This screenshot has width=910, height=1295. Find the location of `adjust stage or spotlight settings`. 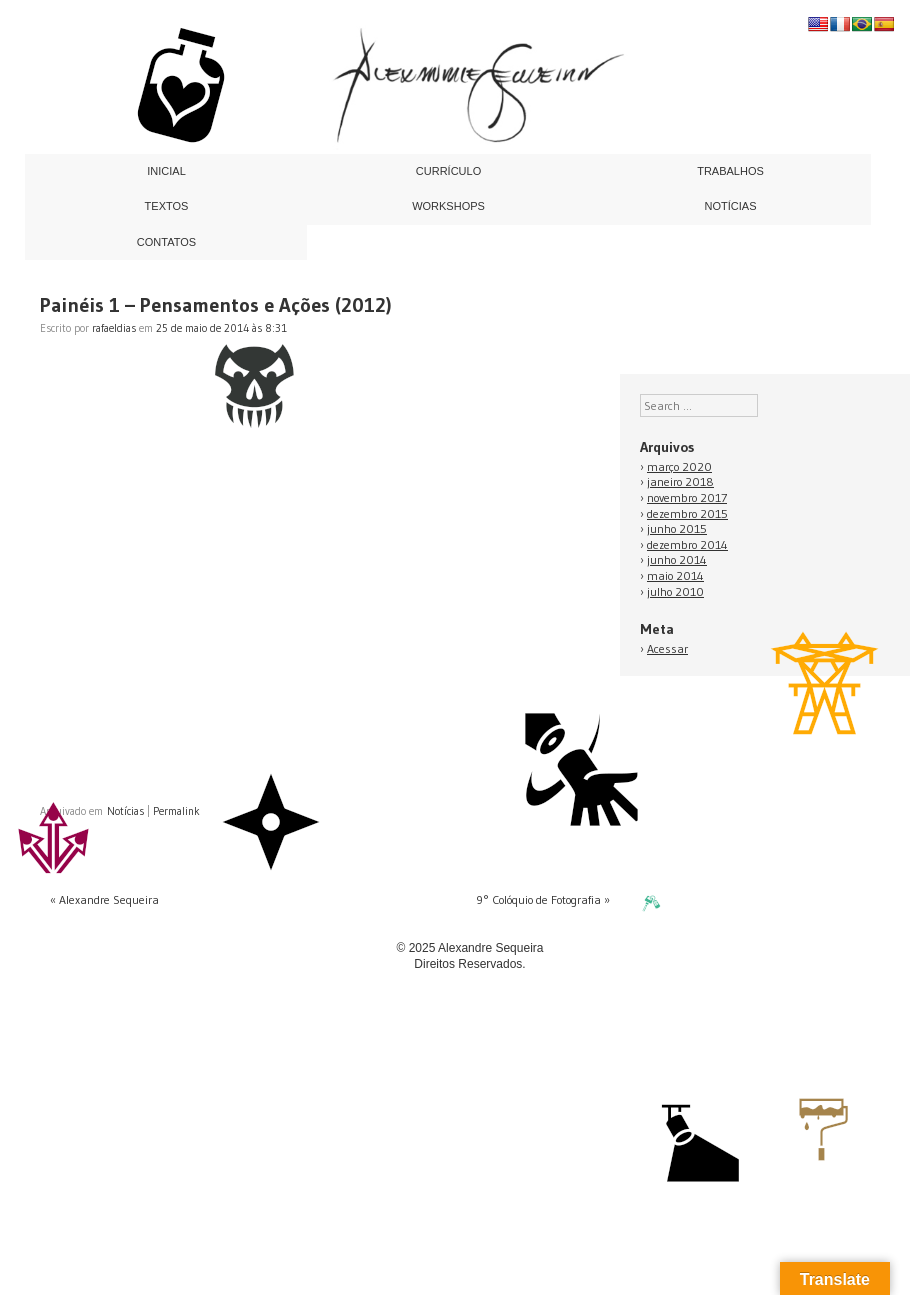

adjust stage or spotlight settings is located at coordinates (700, 1143).